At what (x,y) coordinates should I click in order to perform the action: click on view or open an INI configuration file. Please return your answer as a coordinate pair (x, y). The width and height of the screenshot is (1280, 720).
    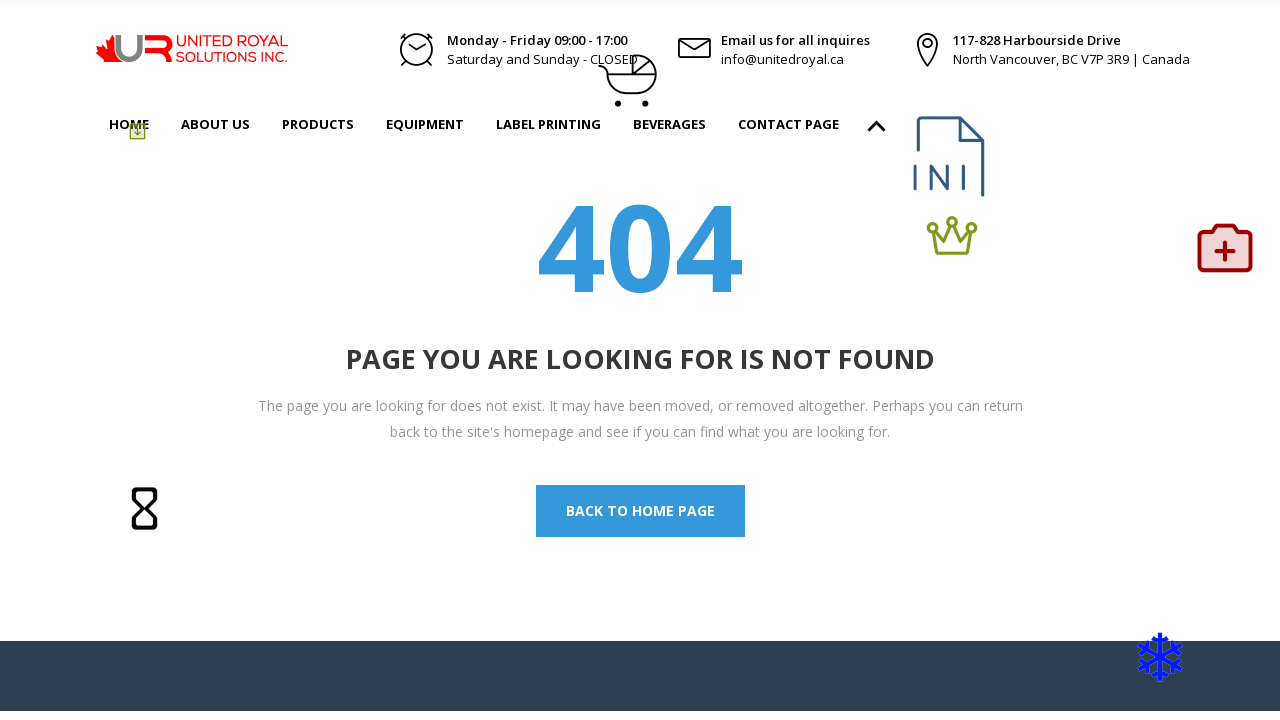
    Looking at the image, I should click on (950, 156).